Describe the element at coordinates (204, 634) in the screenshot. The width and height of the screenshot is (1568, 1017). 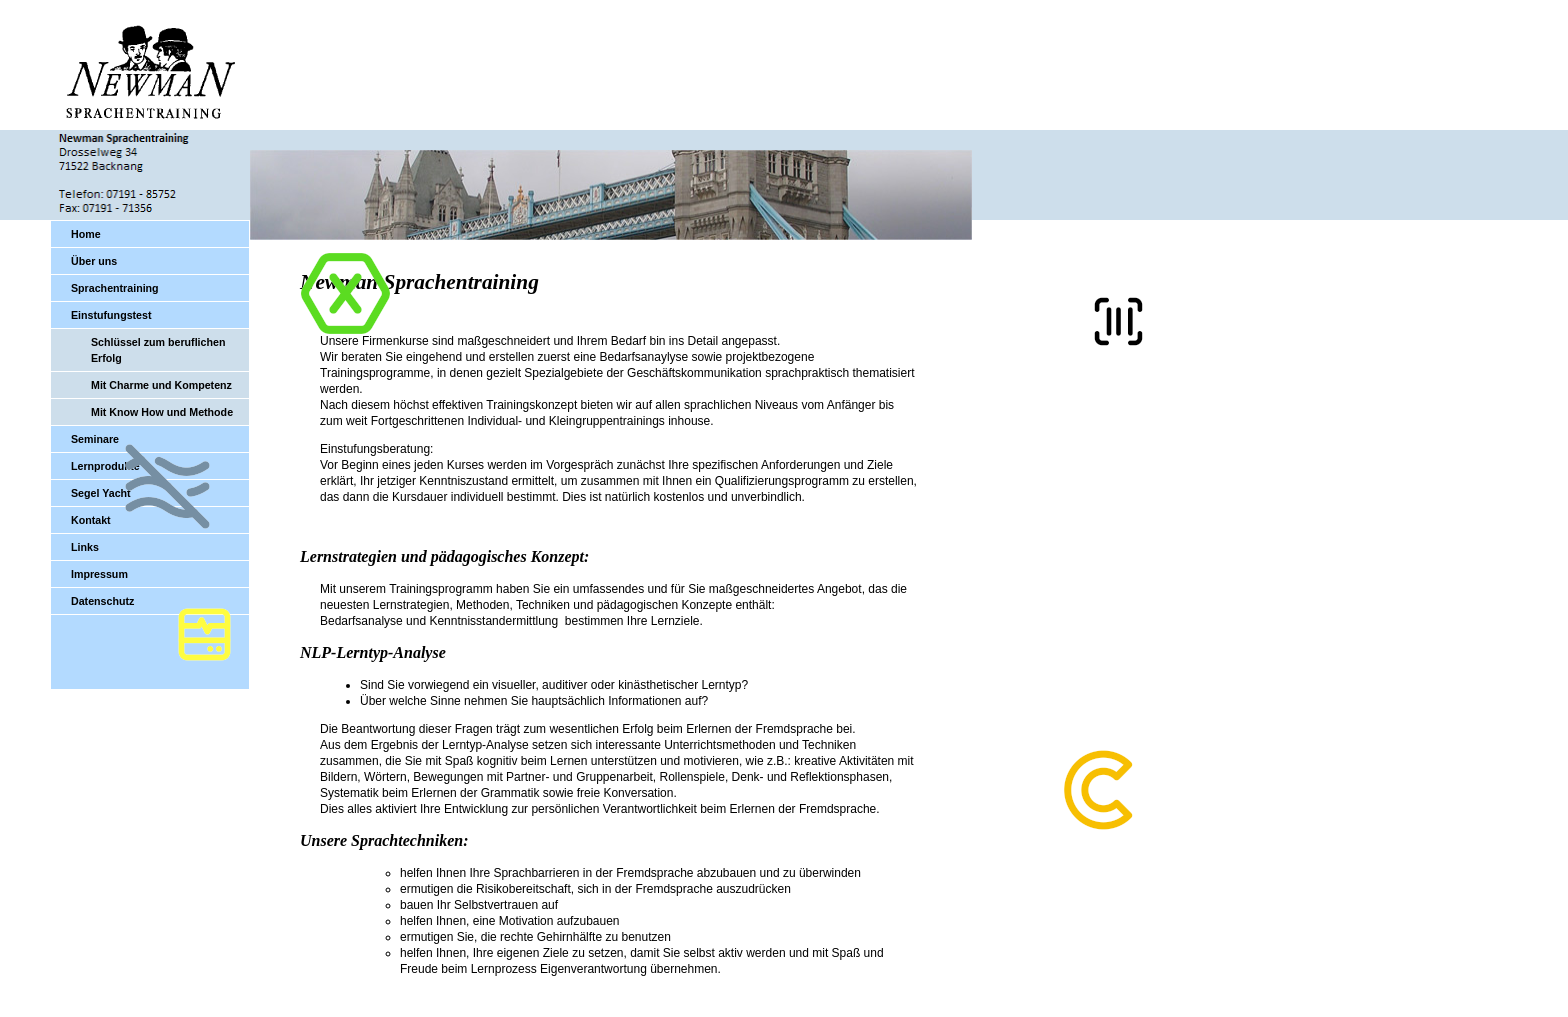
I see `view heart rate or vital signs data` at that location.